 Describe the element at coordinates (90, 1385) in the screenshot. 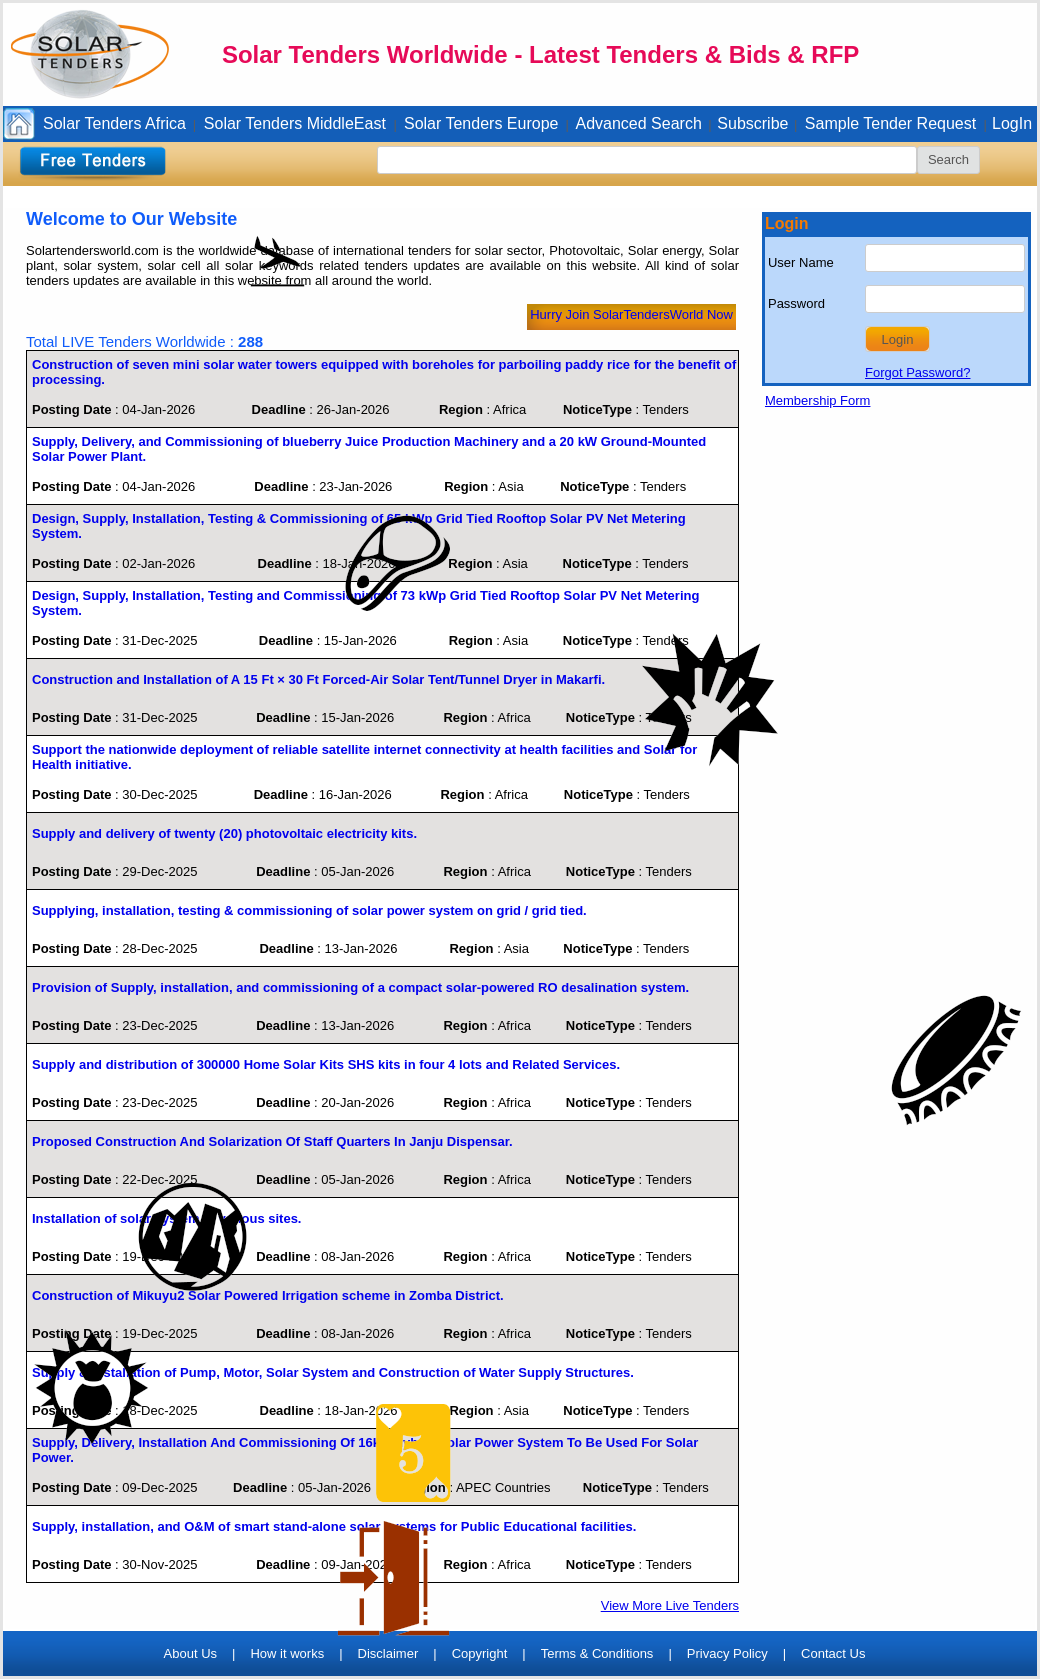

I see `view your in-game currency or coins` at that location.